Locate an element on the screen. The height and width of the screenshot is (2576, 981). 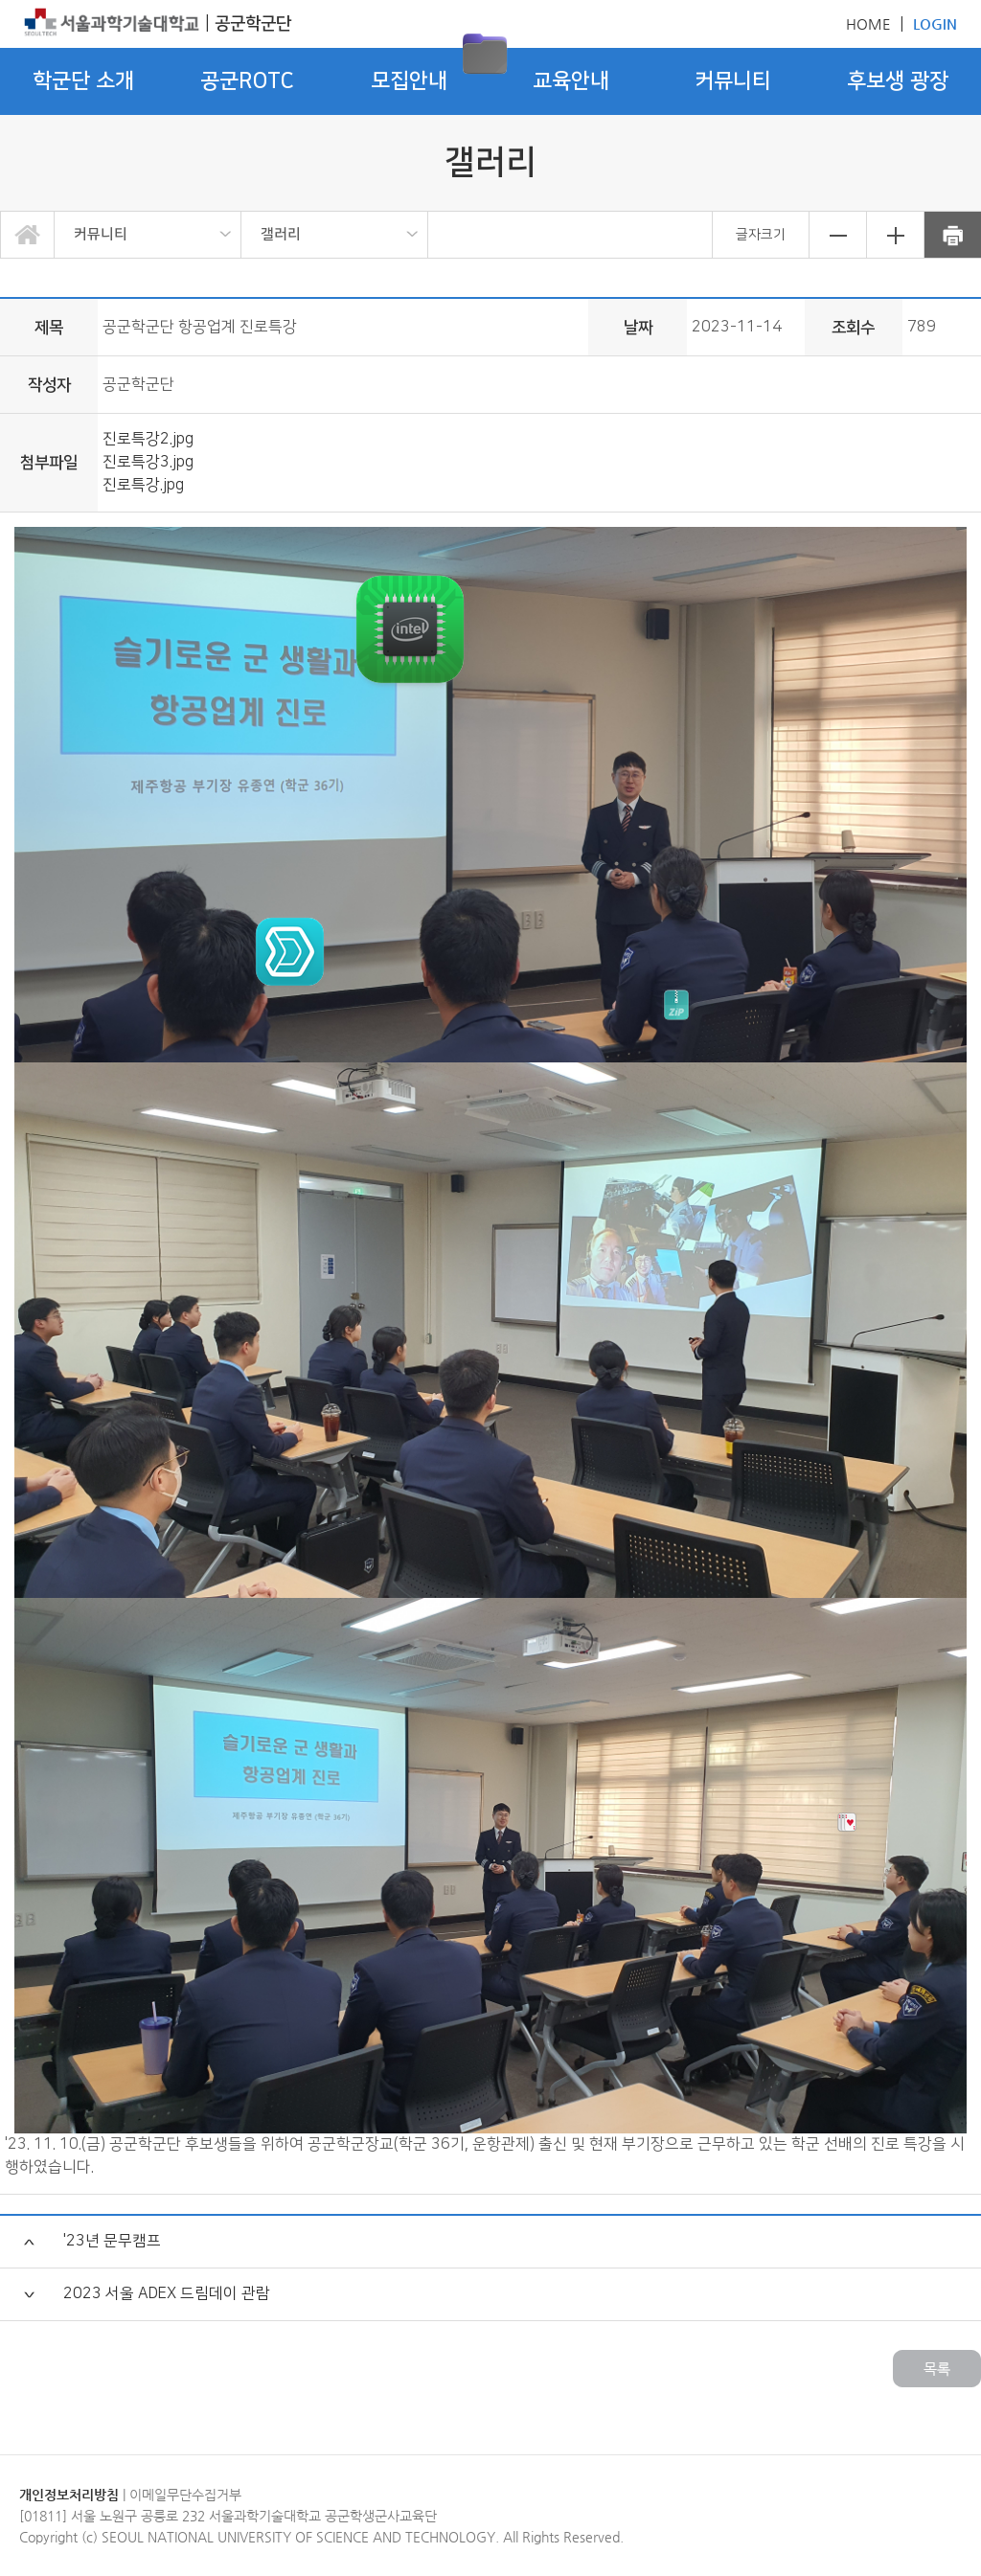
open solitaire card game is located at coordinates (847, 1822).